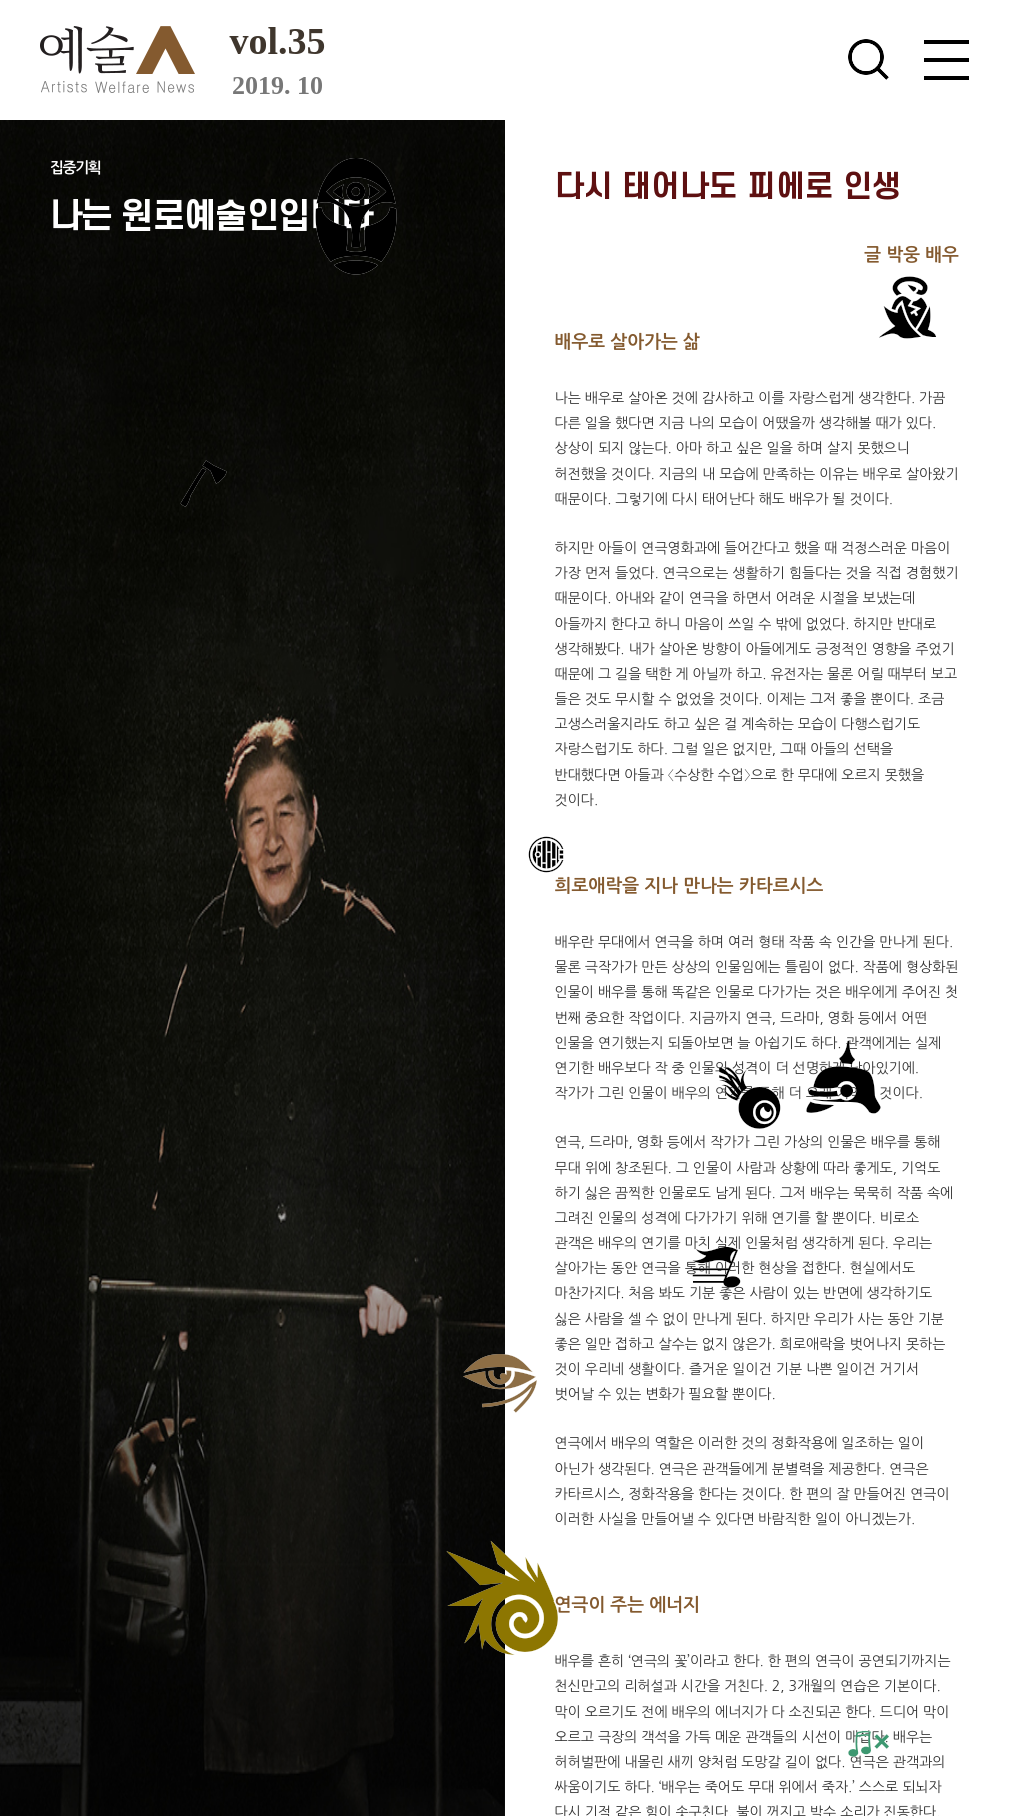 Image resolution: width=1009 pixels, height=1816 pixels. I want to click on access hobbit hole or fantasy dwelling location, so click(546, 854).